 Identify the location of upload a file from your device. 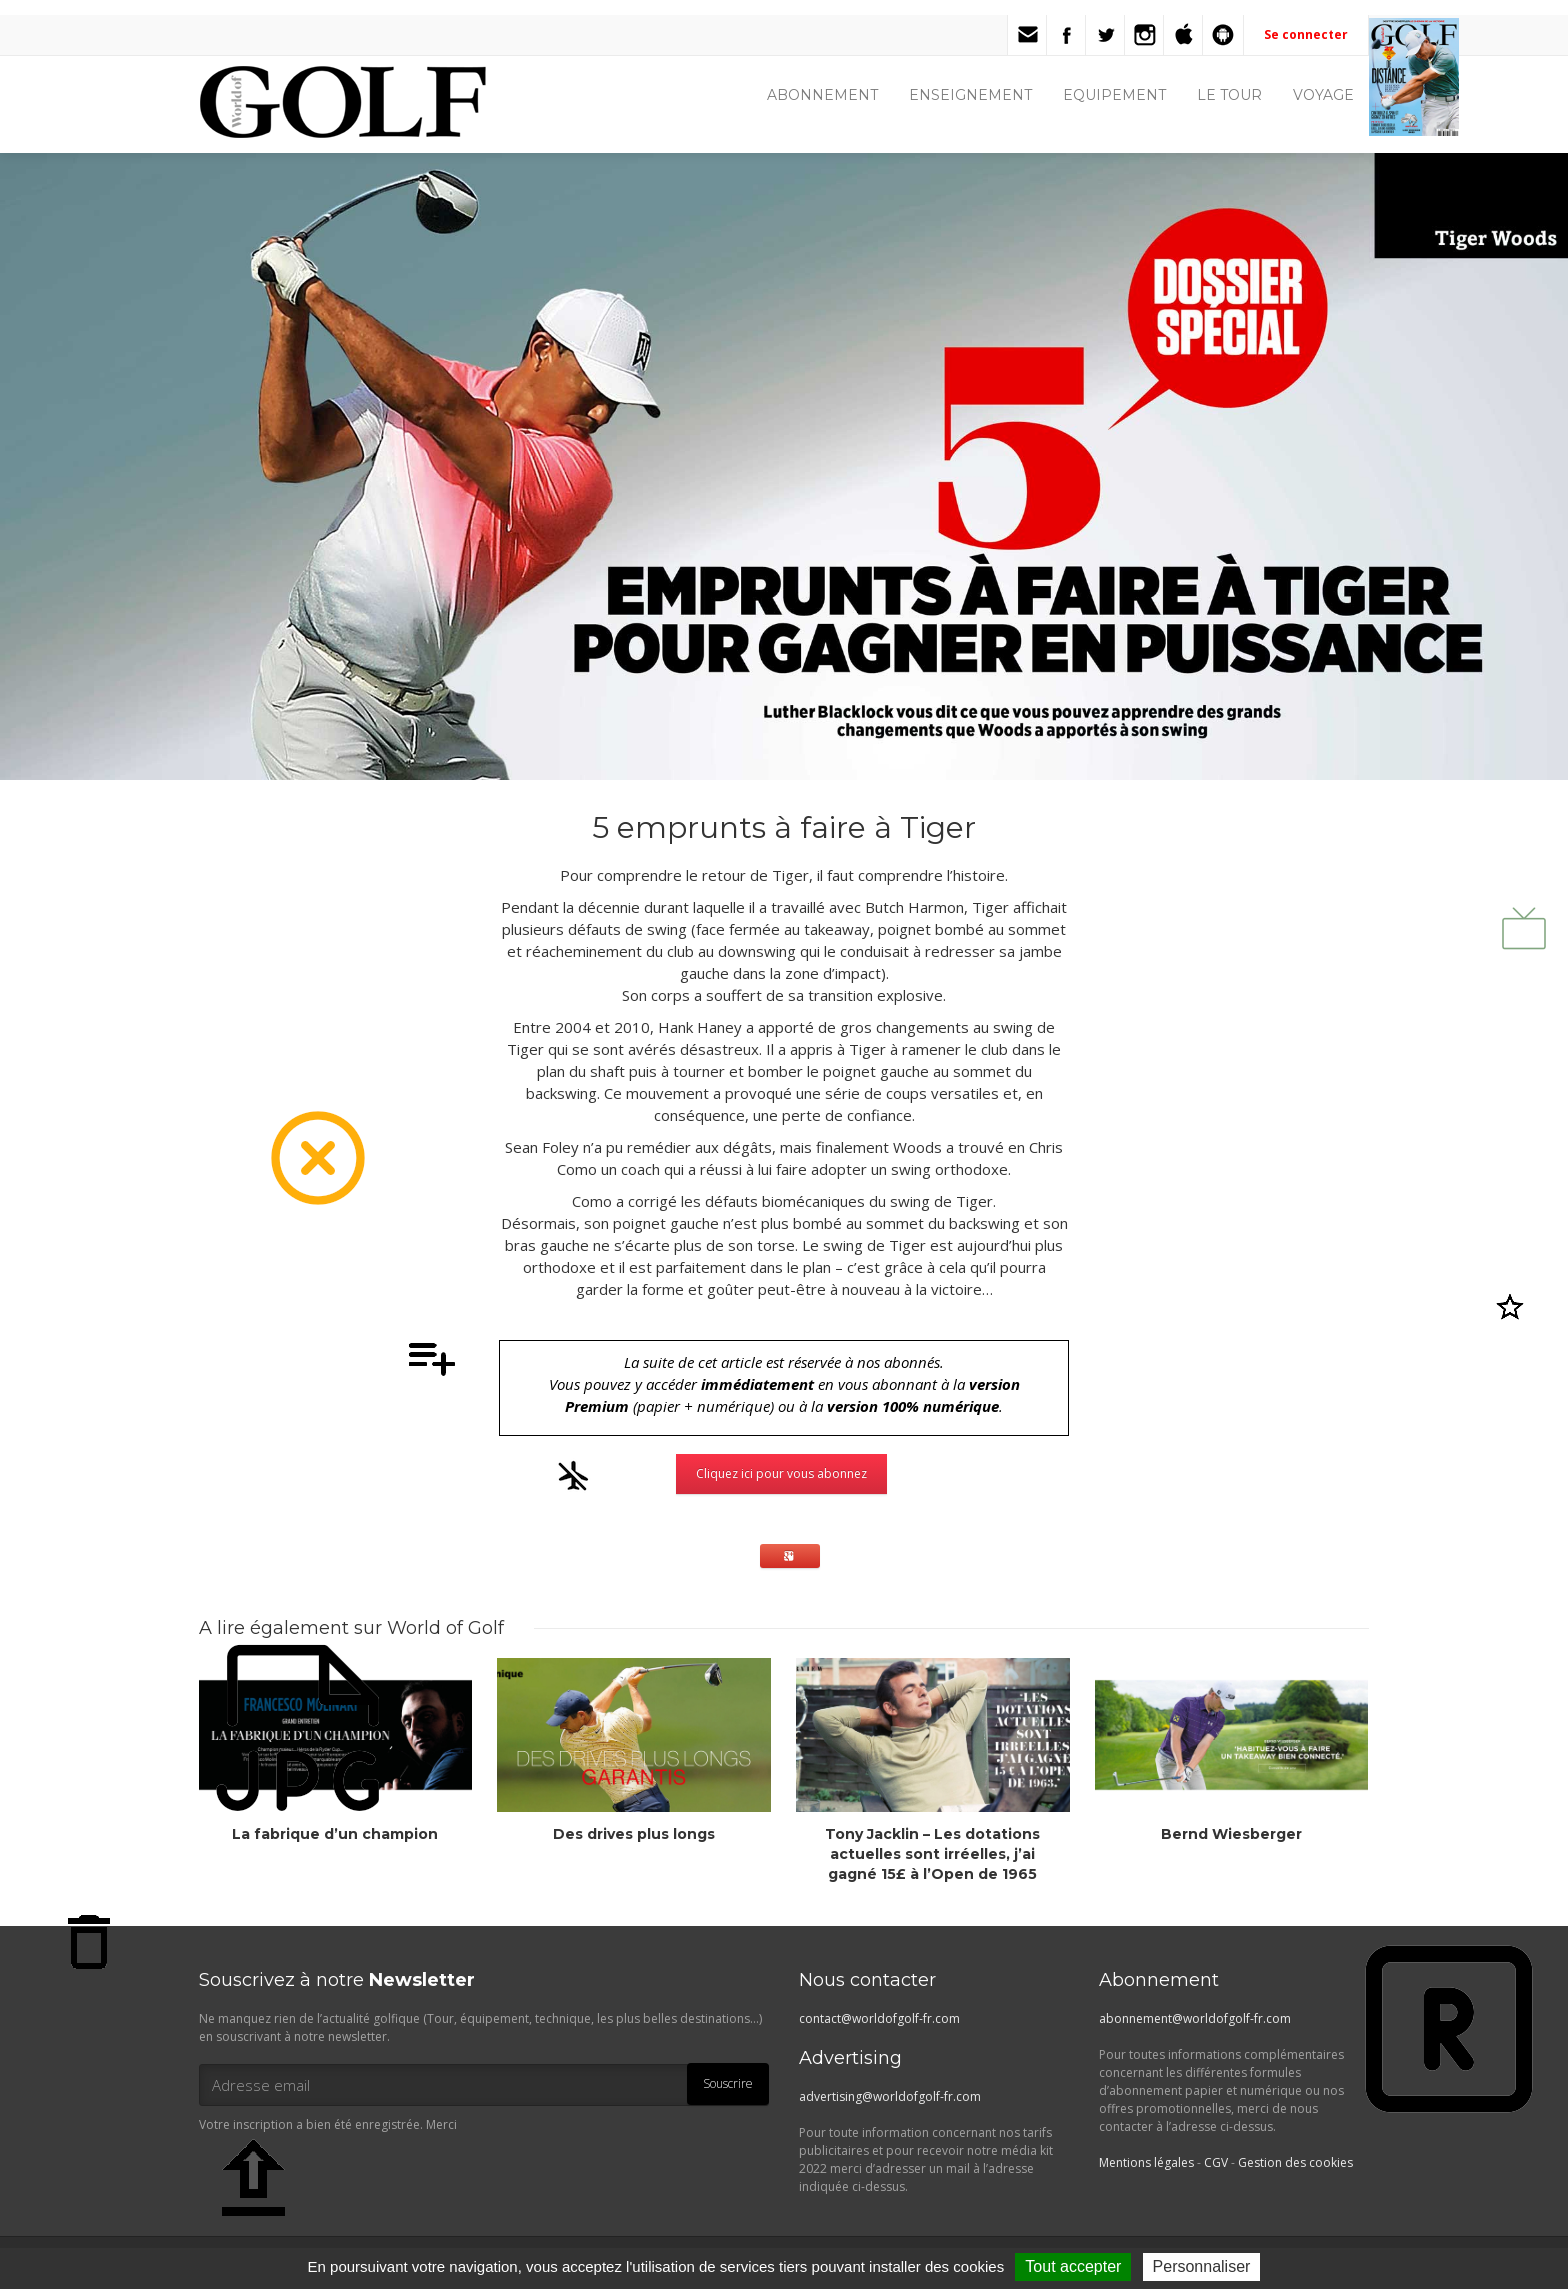
(253, 2179).